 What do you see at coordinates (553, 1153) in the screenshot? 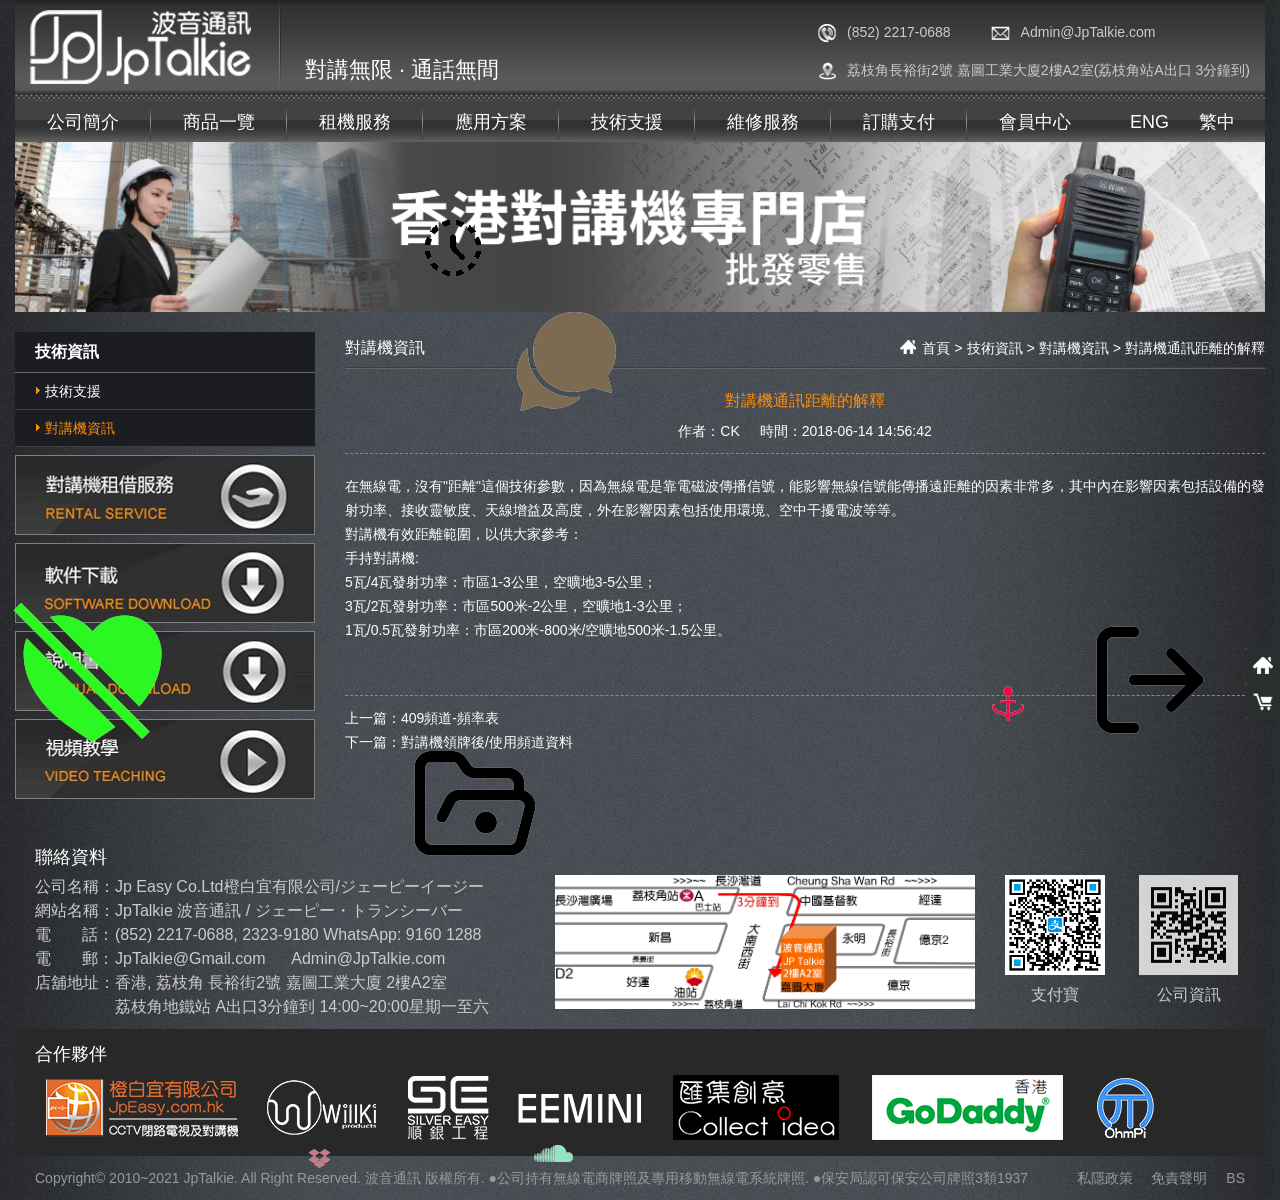
I see `open SoundCloud app` at bounding box center [553, 1153].